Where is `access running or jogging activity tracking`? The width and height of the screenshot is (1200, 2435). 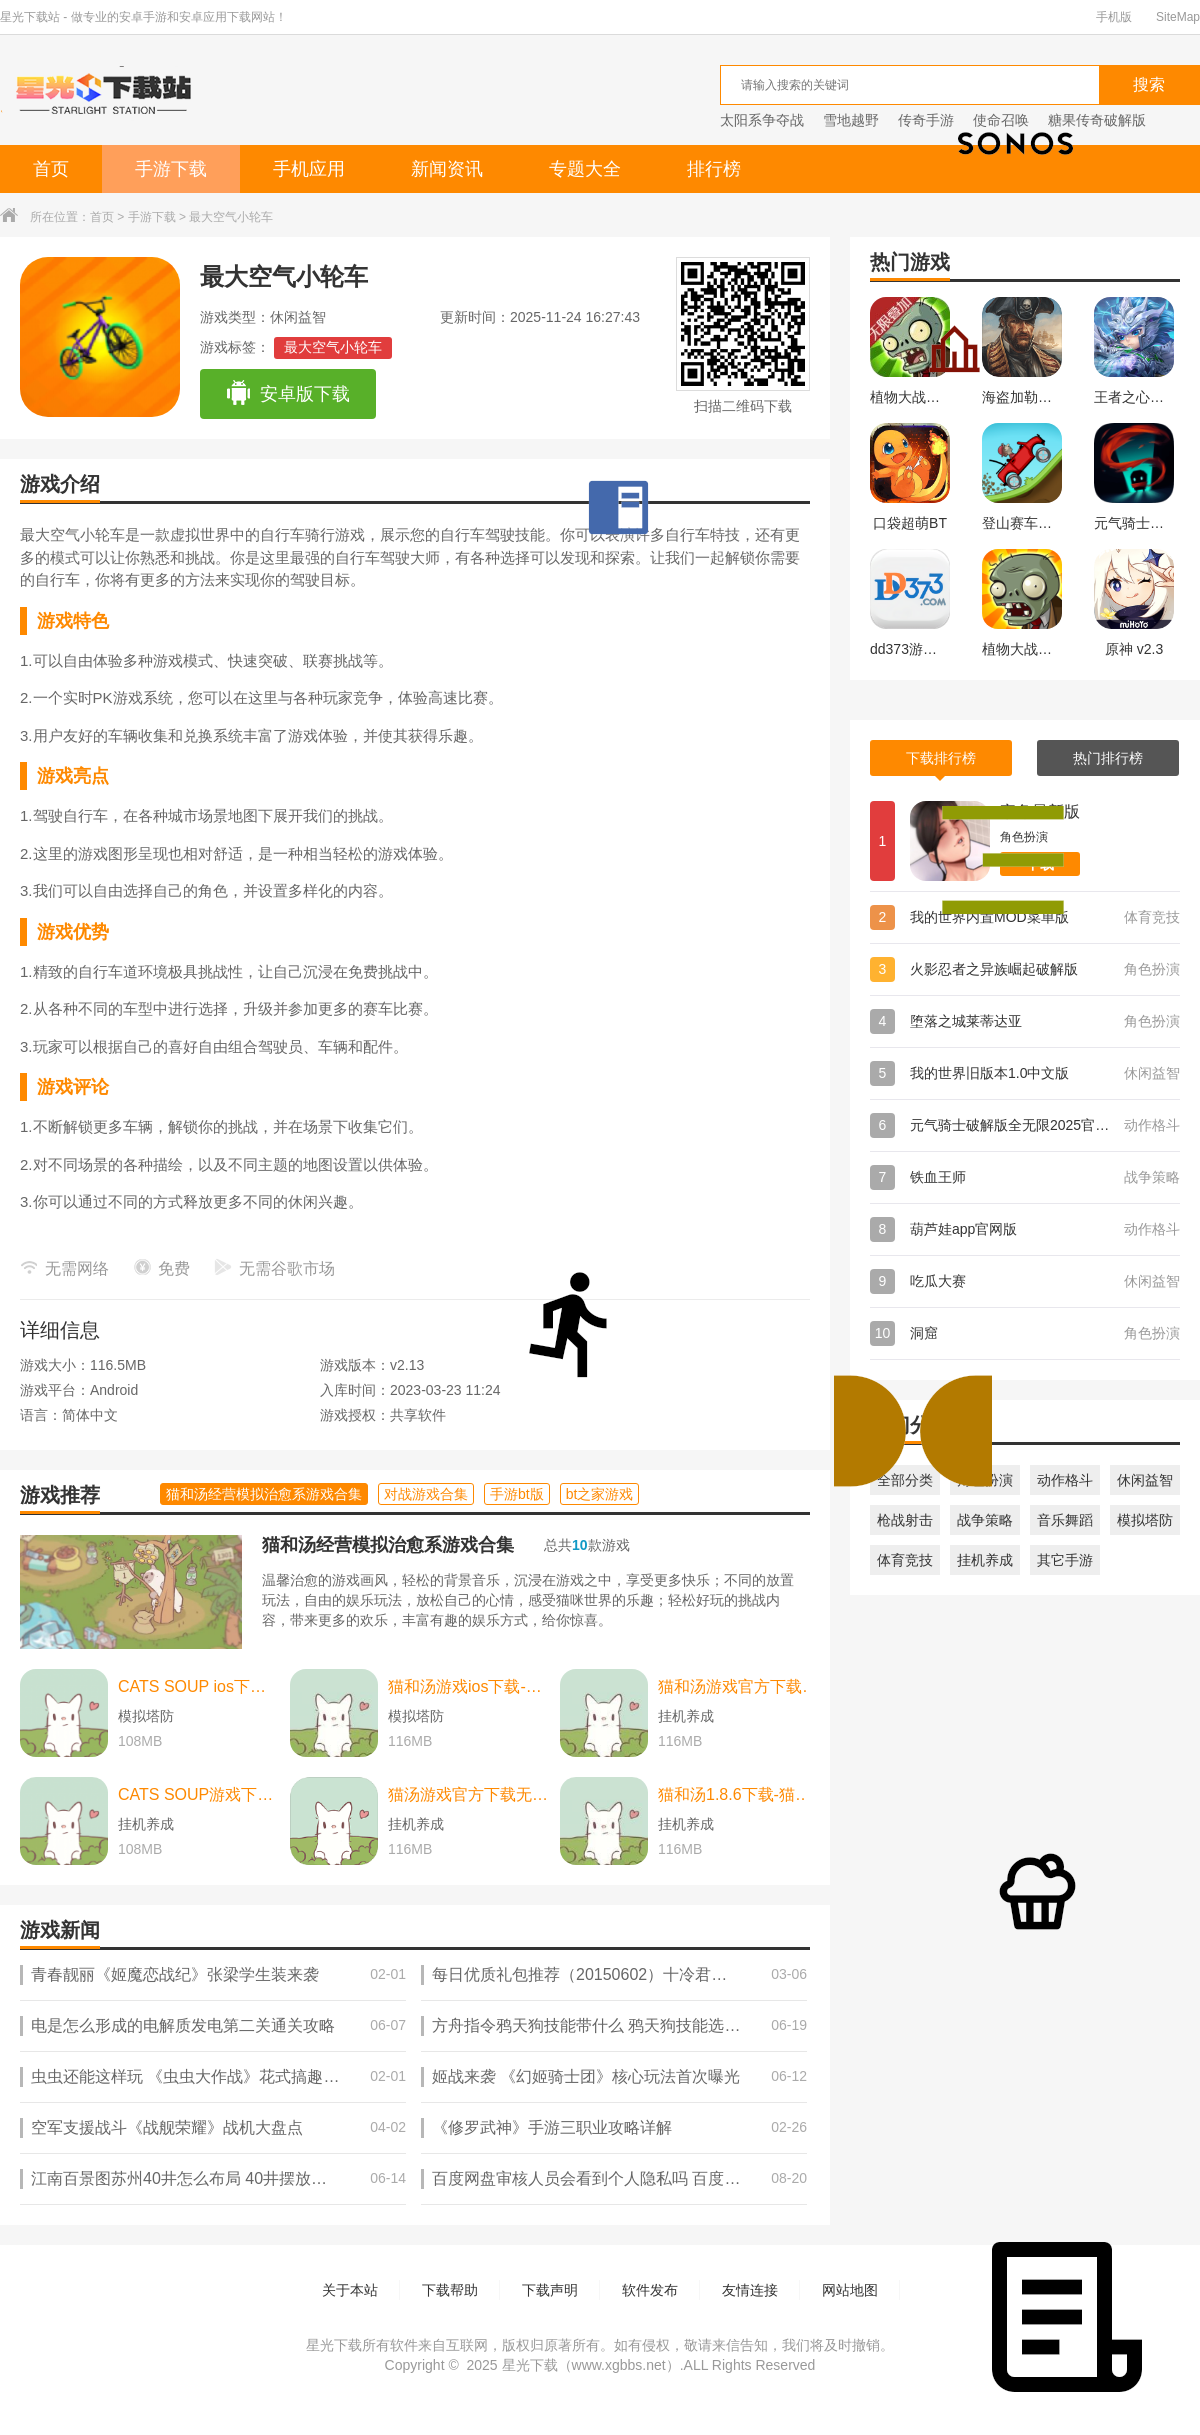 access running or jogging activity tracking is located at coordinates (572, 1323).